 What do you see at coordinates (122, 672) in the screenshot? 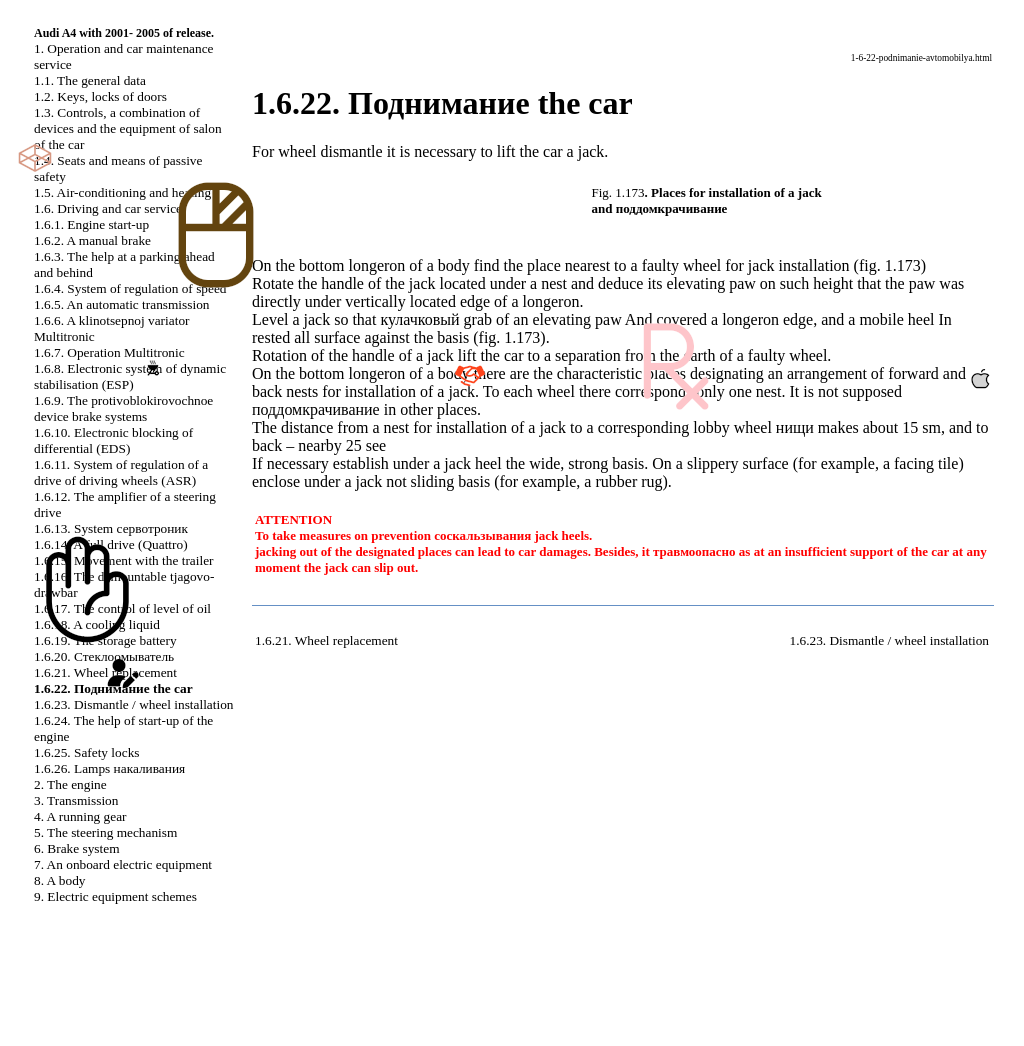
I see `edit user profile` at bounding box center [122, 672].